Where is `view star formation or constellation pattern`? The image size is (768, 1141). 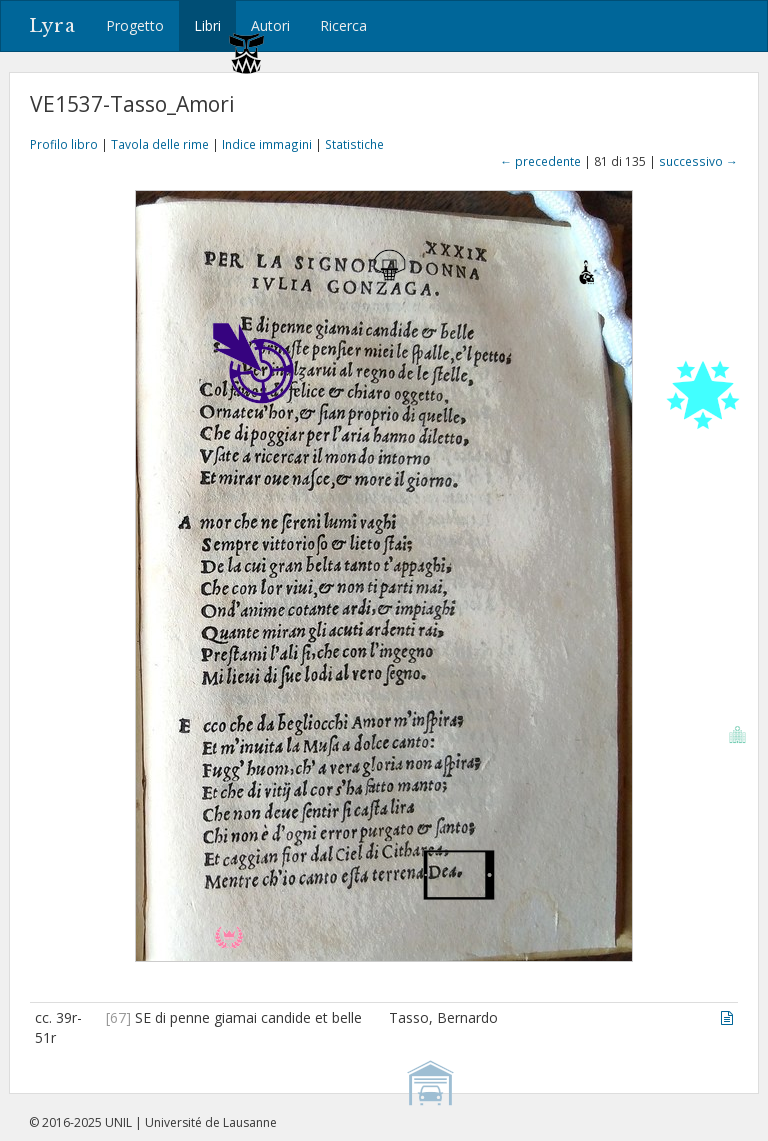
view star formation or constellation pattern is located at coordinates (703, 394).